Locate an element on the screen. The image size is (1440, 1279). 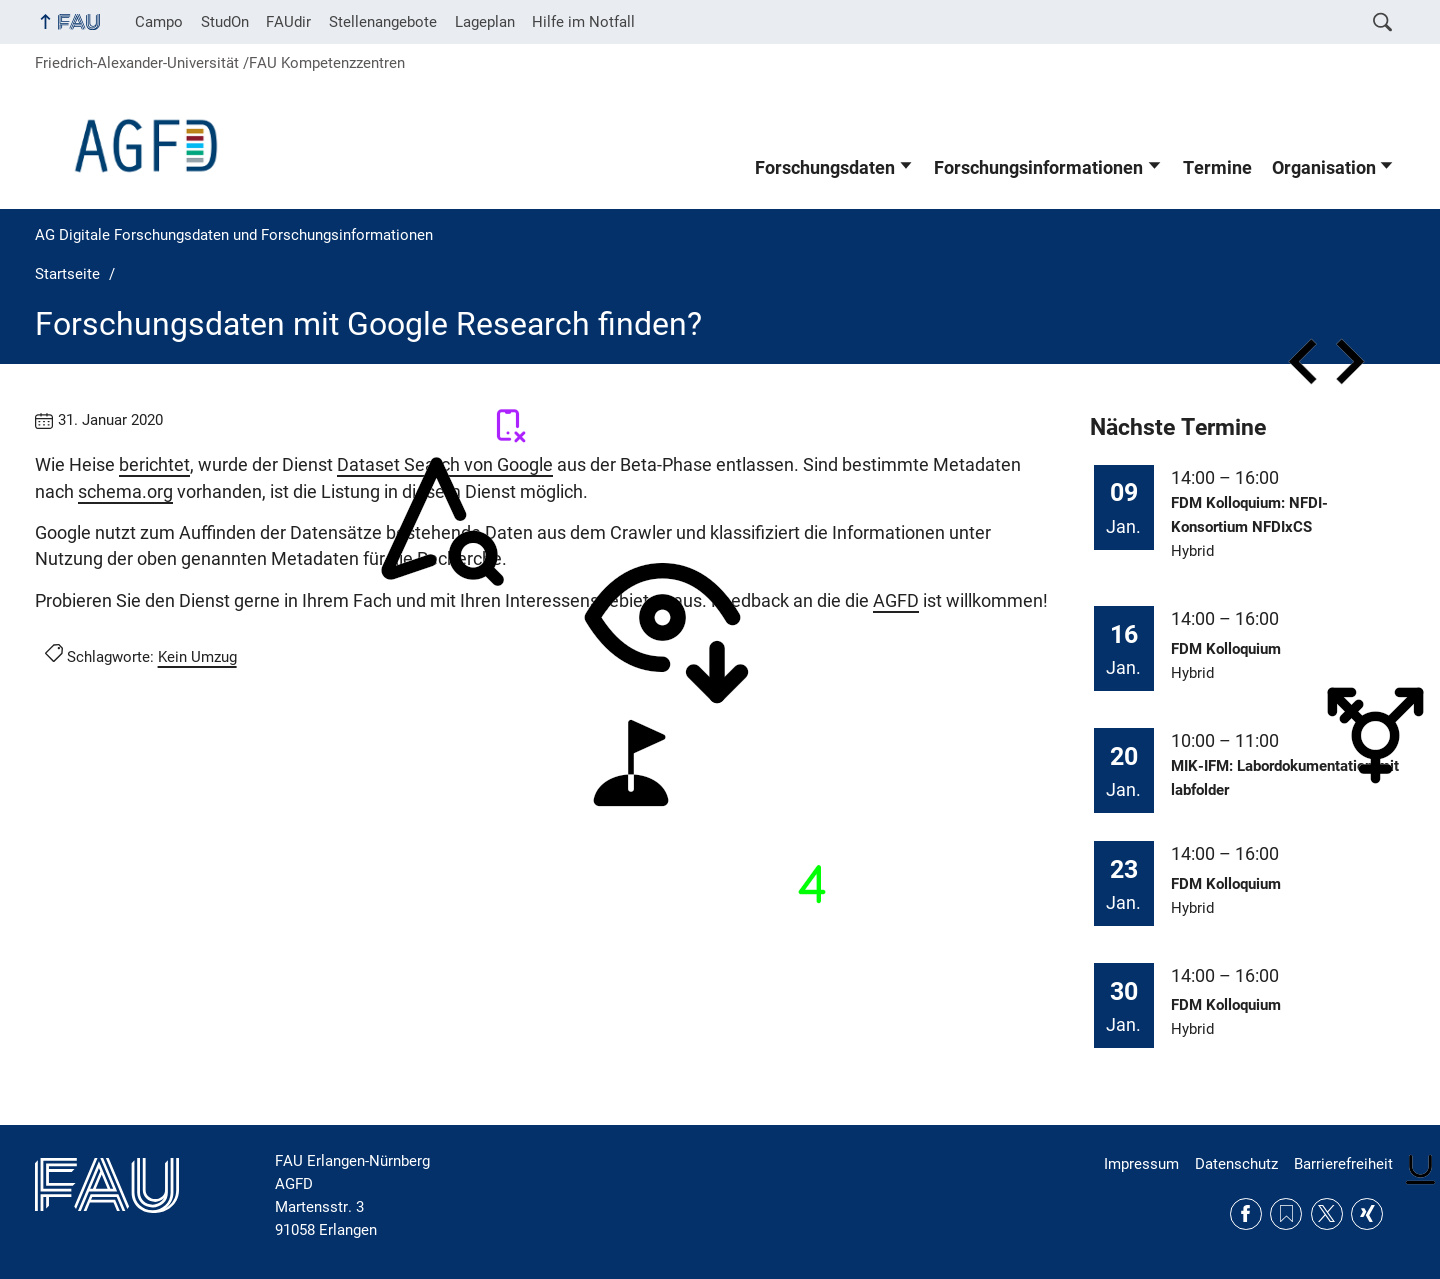
scroll down to view more content is located at coordinates (662, 617).